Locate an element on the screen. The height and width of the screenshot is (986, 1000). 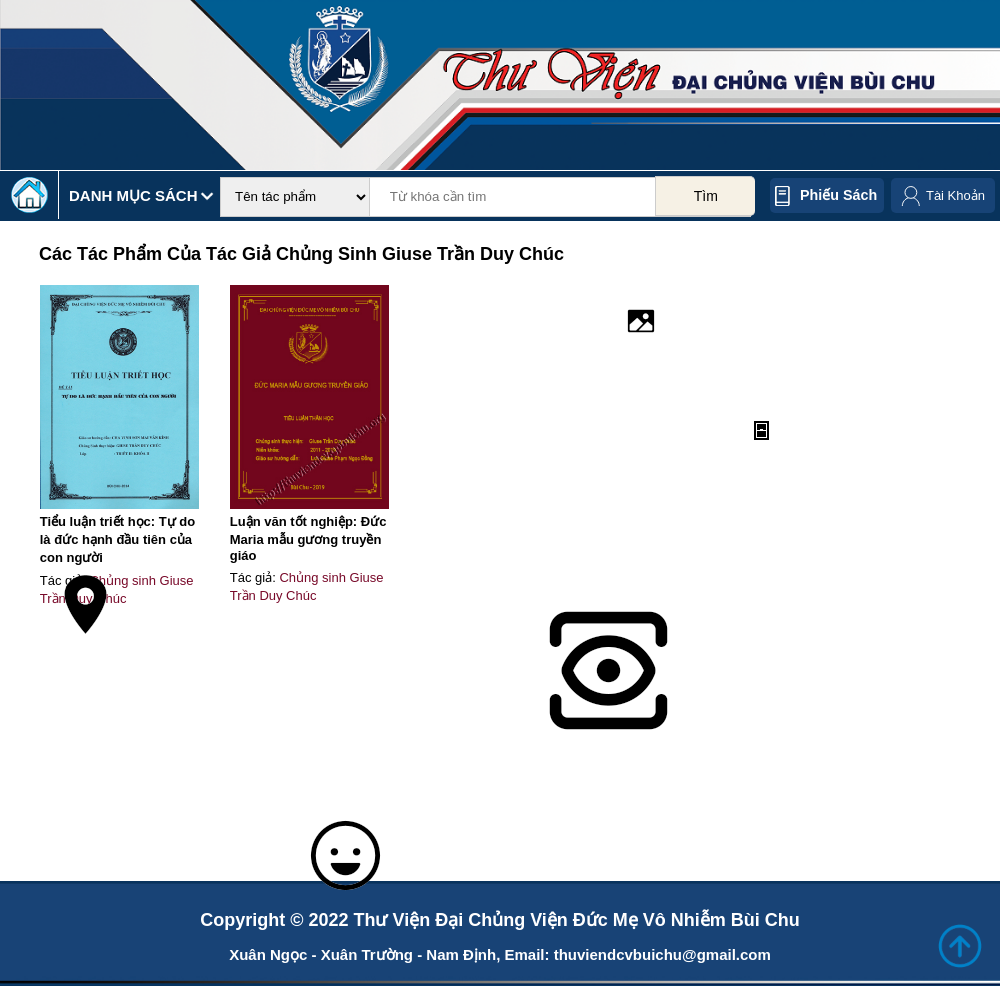
view current location on map is located at coordinates (85, 604).